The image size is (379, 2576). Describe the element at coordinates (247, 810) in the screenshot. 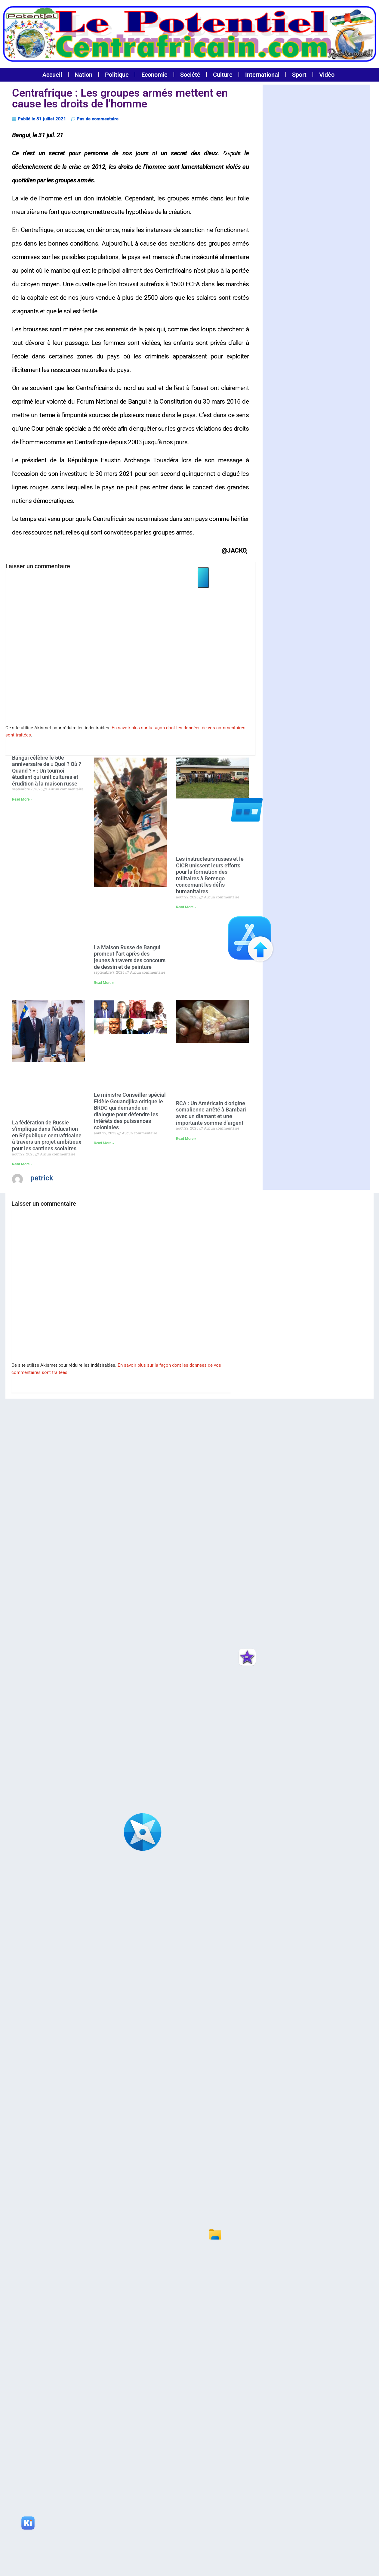

I see `launch autoruns system utility` at that location.